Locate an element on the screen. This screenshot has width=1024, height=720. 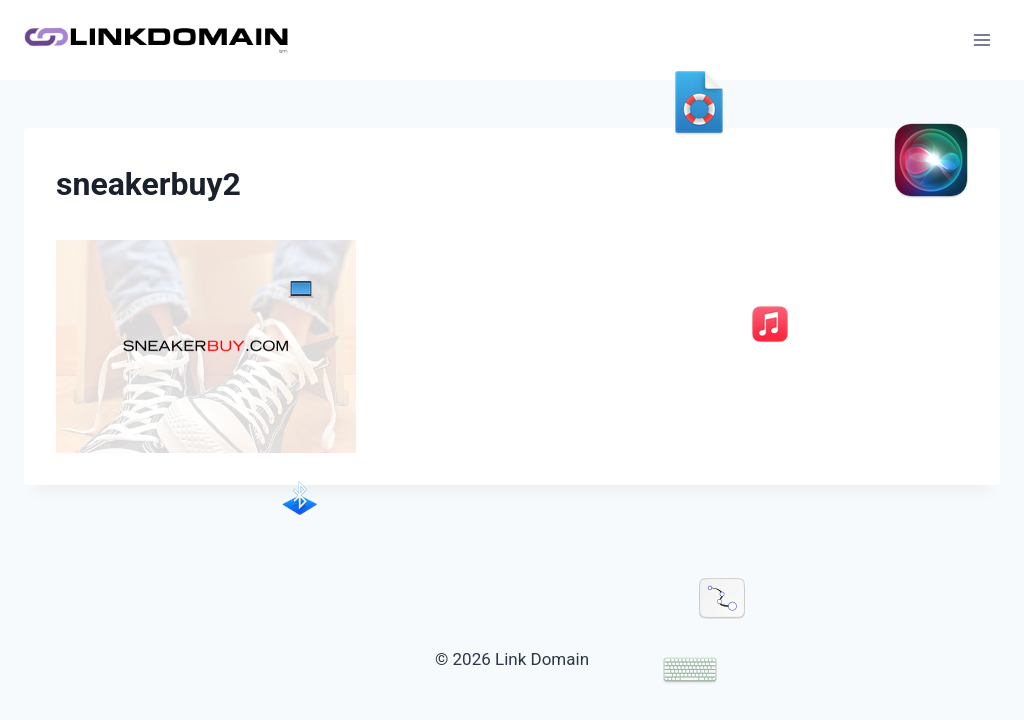
open siri voice assistant settings is located at coordinates (931, 160).